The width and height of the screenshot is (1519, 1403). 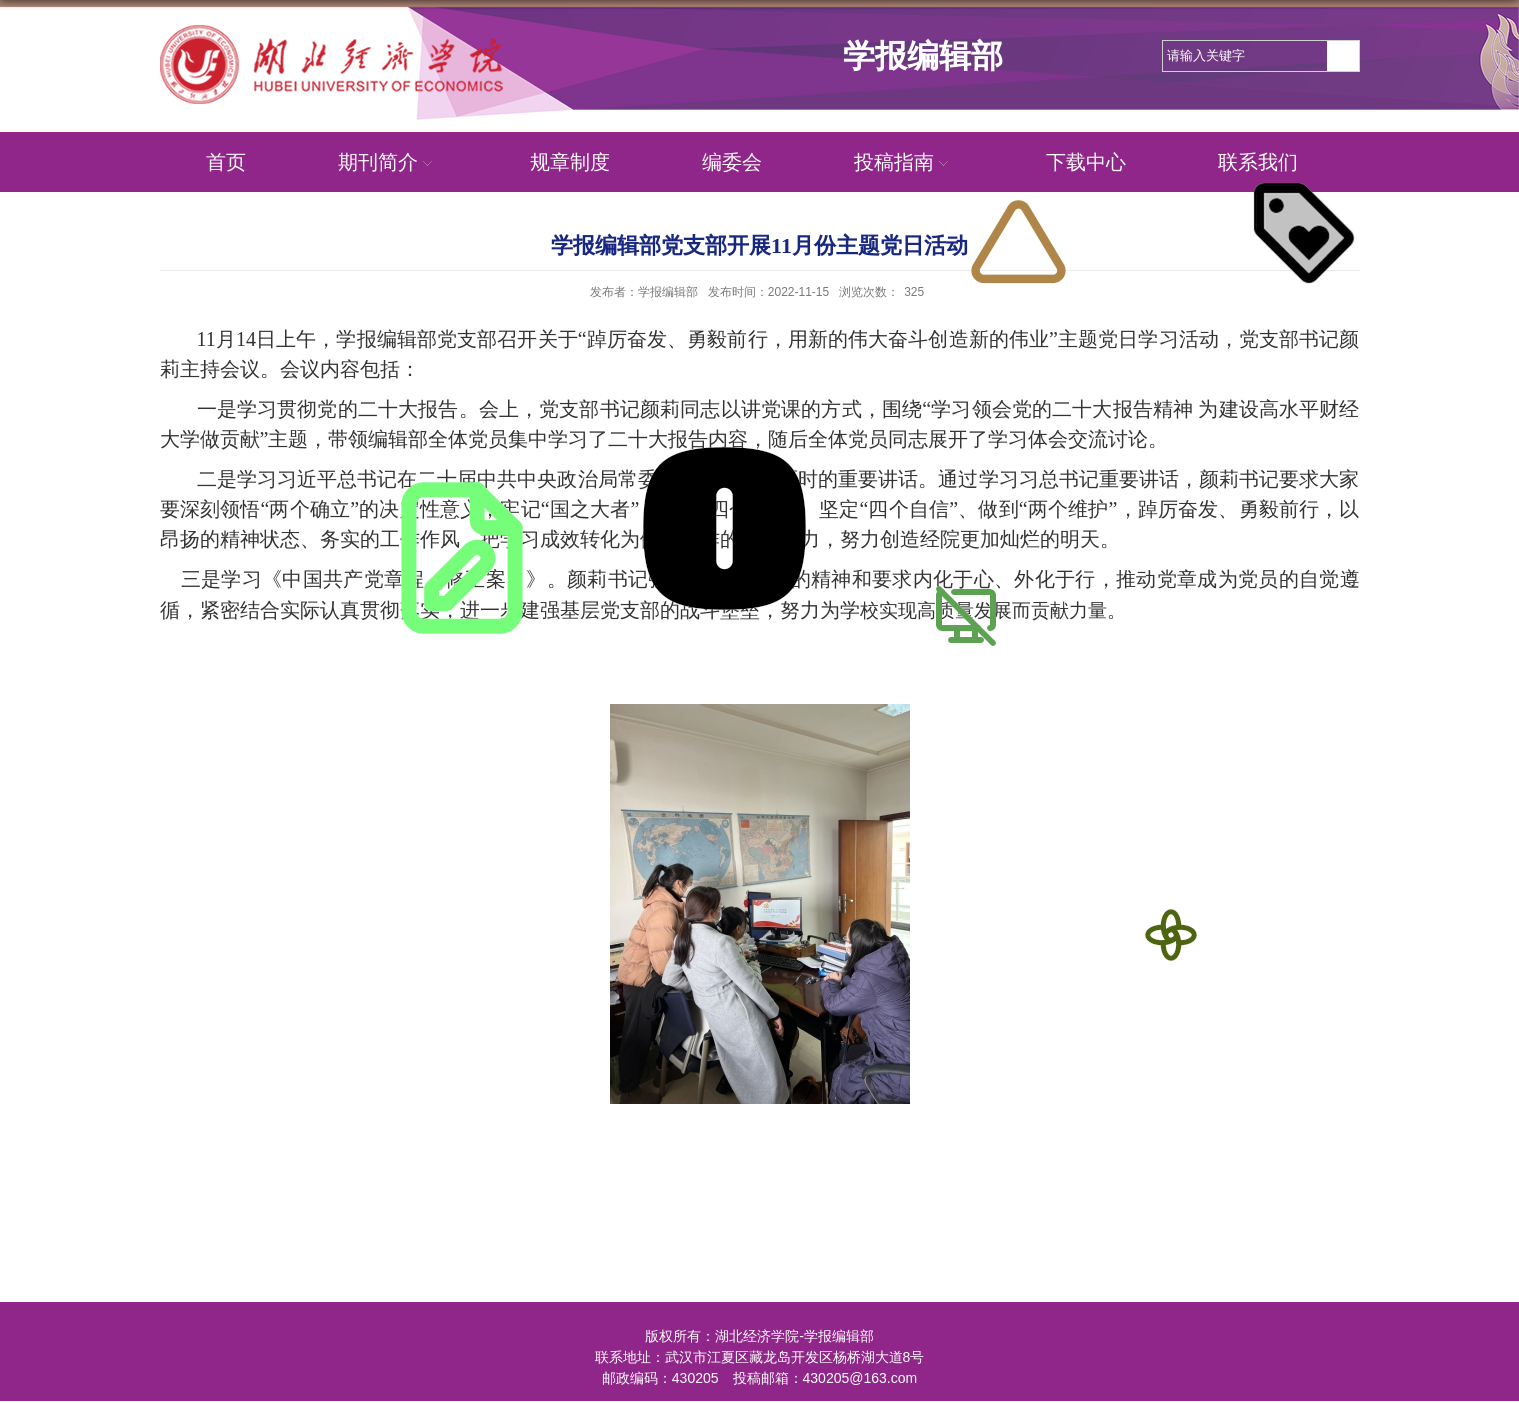 What do you see at coordinates (1304, 233) in the screenshot?
I see `access loyalty rewards or points` at bounding box center [1304, 233].